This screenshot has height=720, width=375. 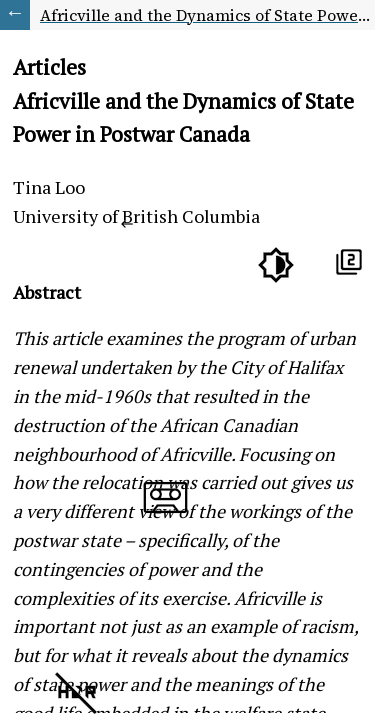 What do you see at coordinates (276, 265) in the screenshot?
I see `adjust screen brightness level` at bounding box center [276, 265].